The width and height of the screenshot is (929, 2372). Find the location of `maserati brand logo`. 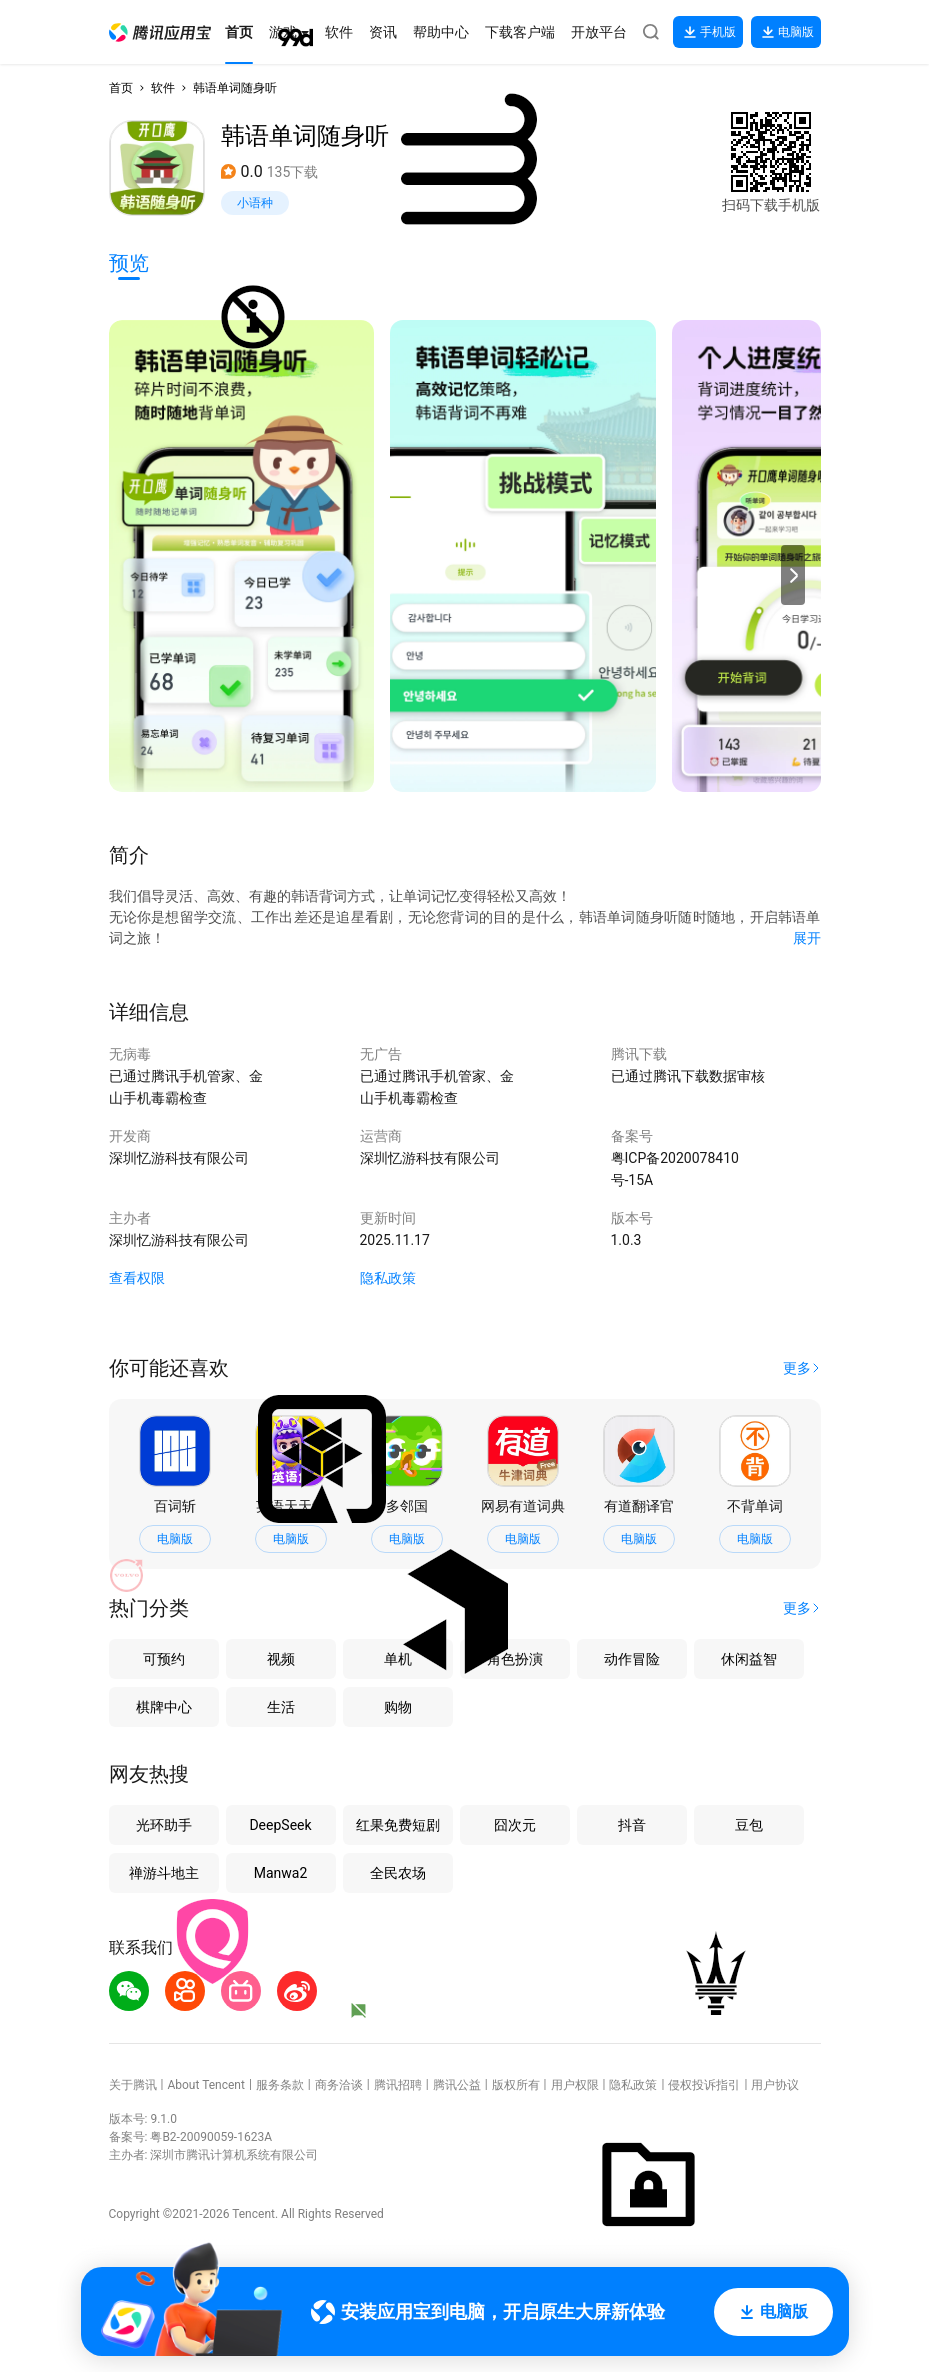

maserati brand logo is located at coordinates (716, 1973).